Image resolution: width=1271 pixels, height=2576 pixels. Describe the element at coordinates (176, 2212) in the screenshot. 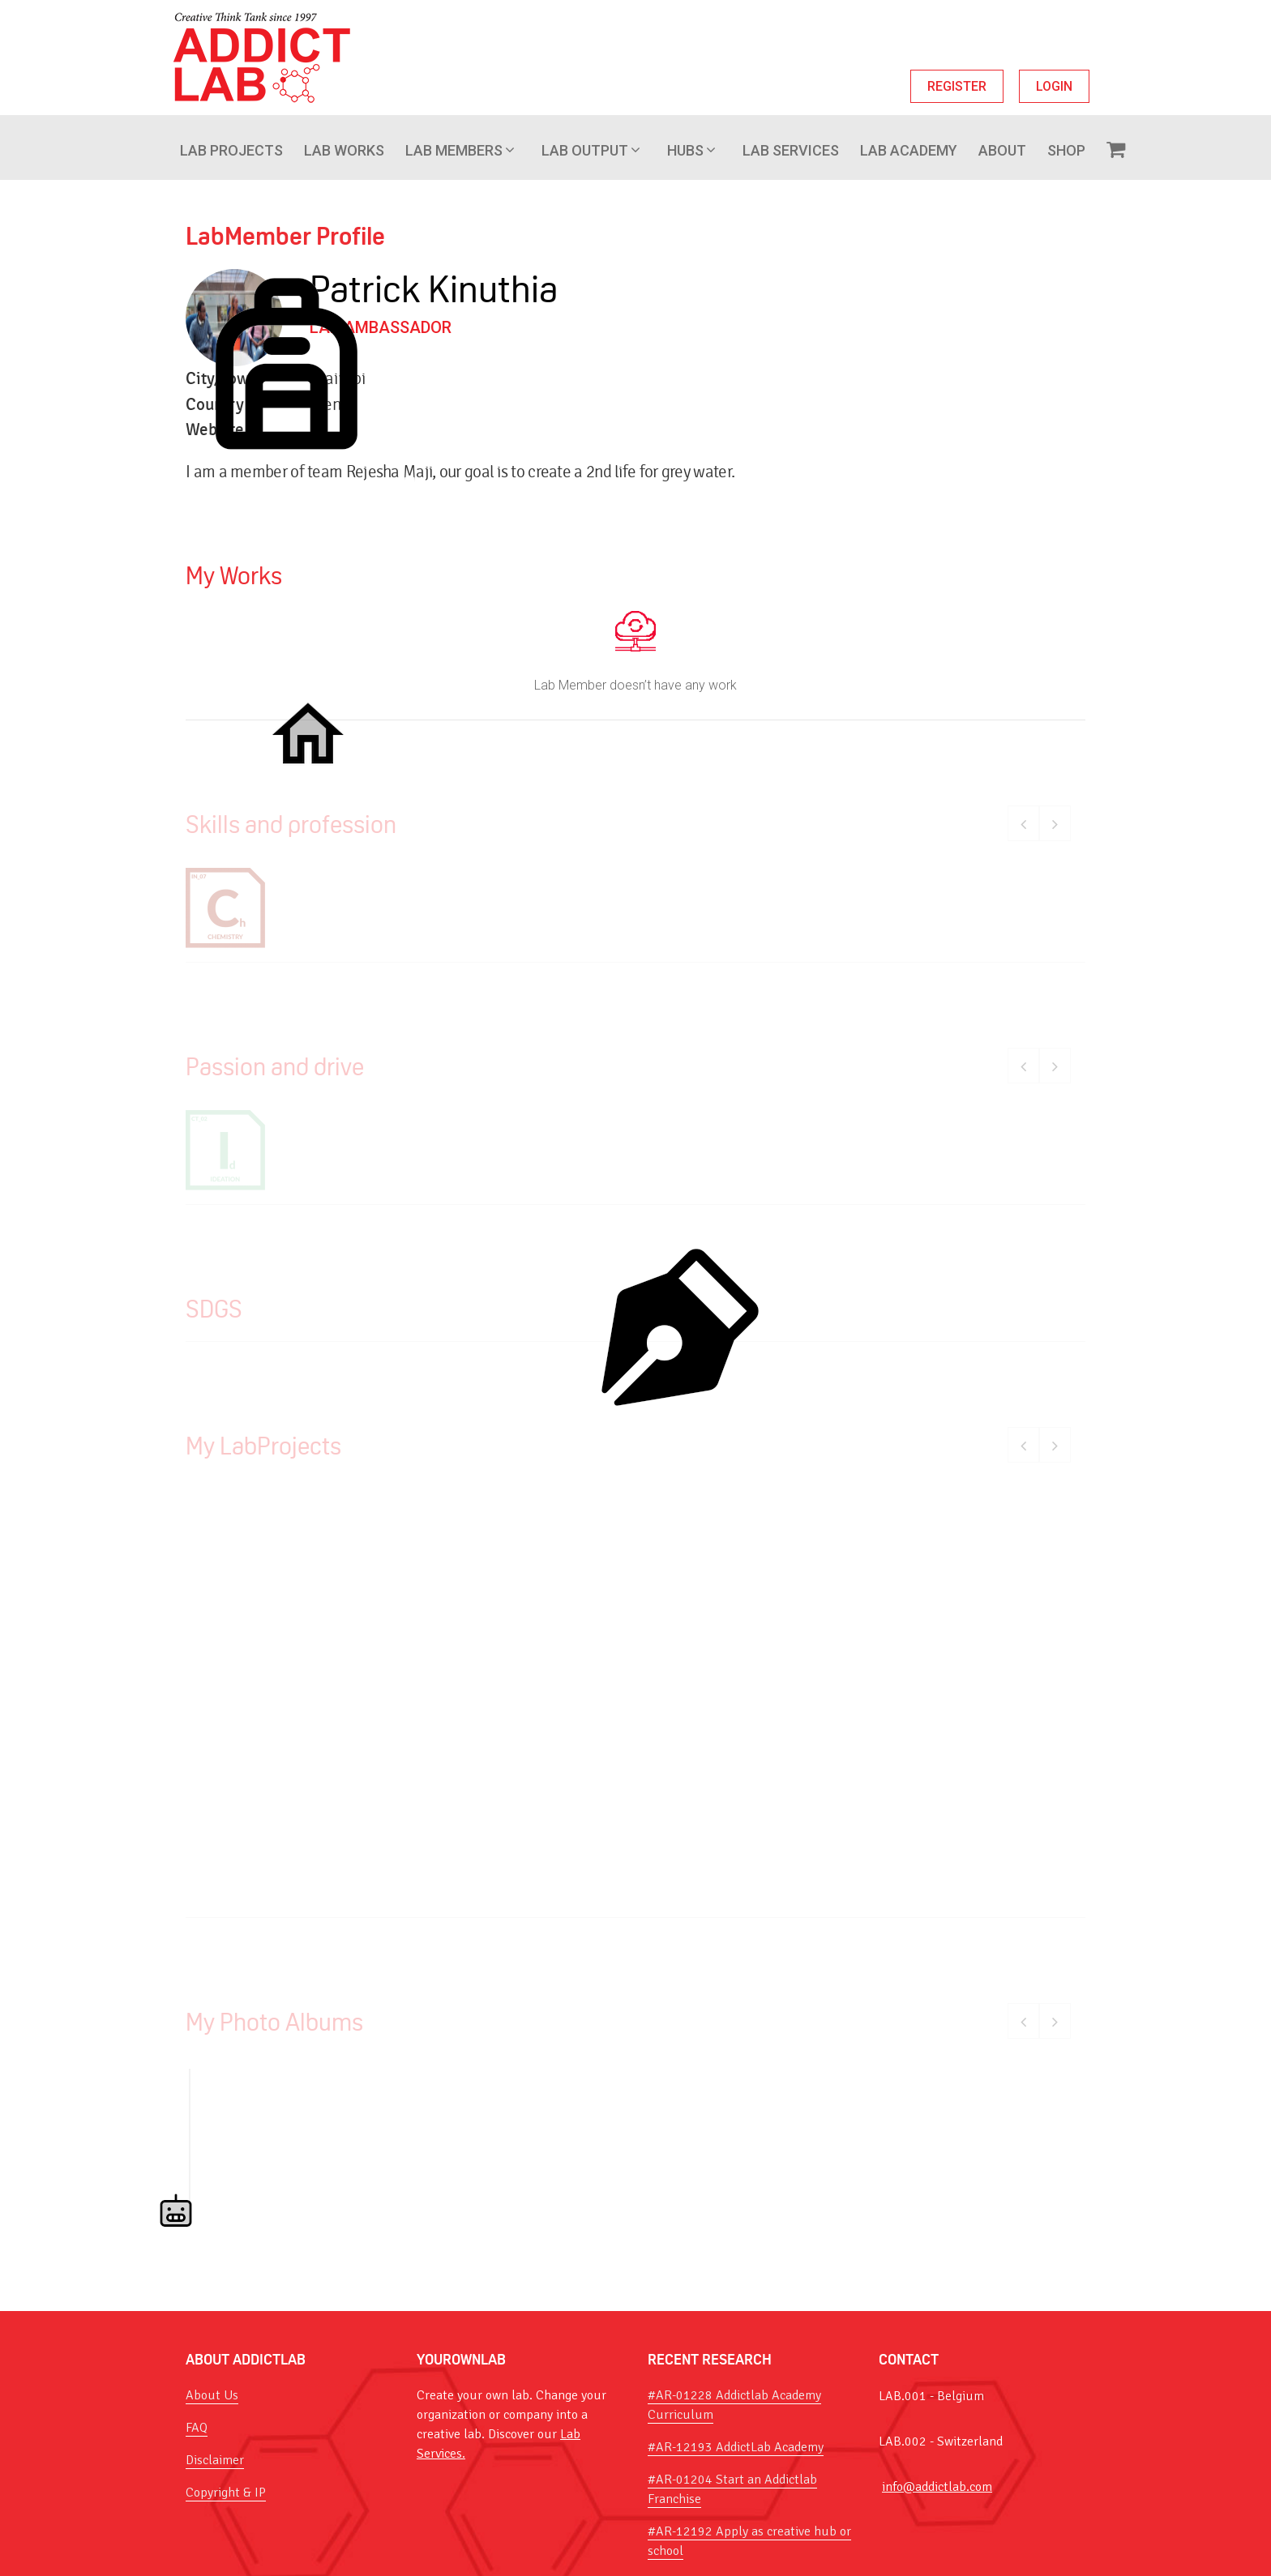

I see `access AI assistant or chatbot` at that location.